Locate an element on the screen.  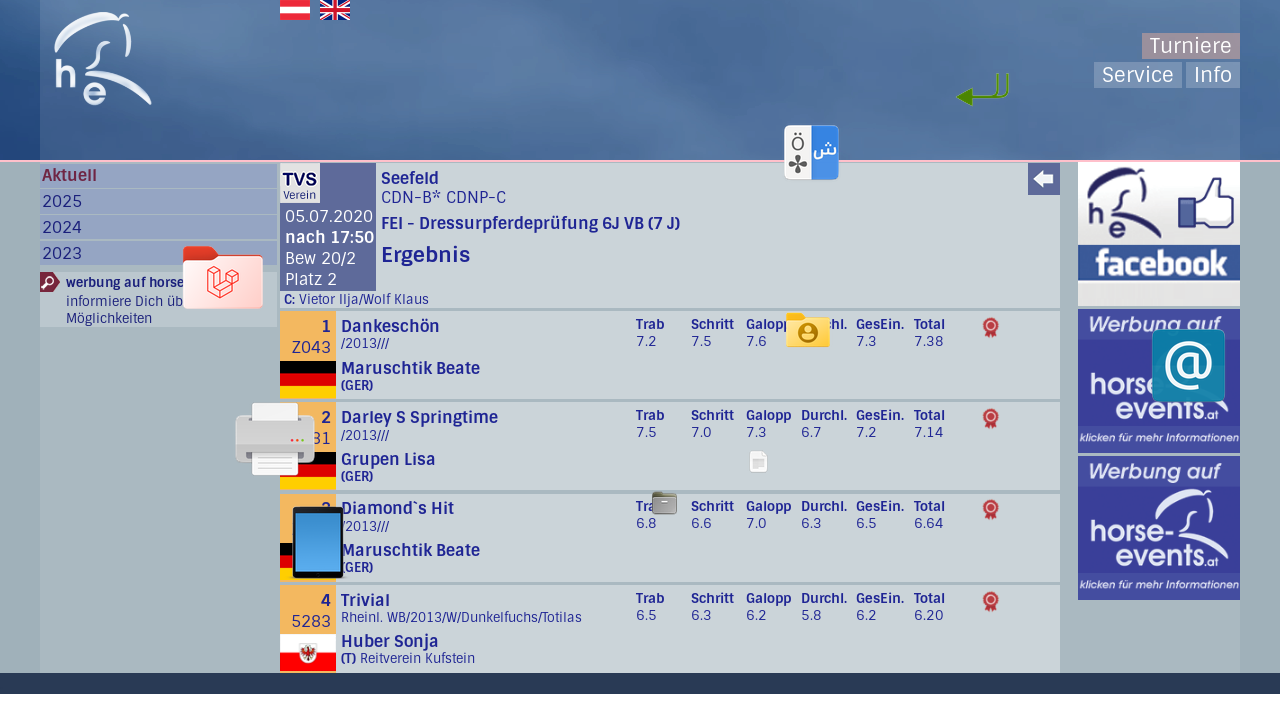
print the current document is located at coordinates (275, 439).